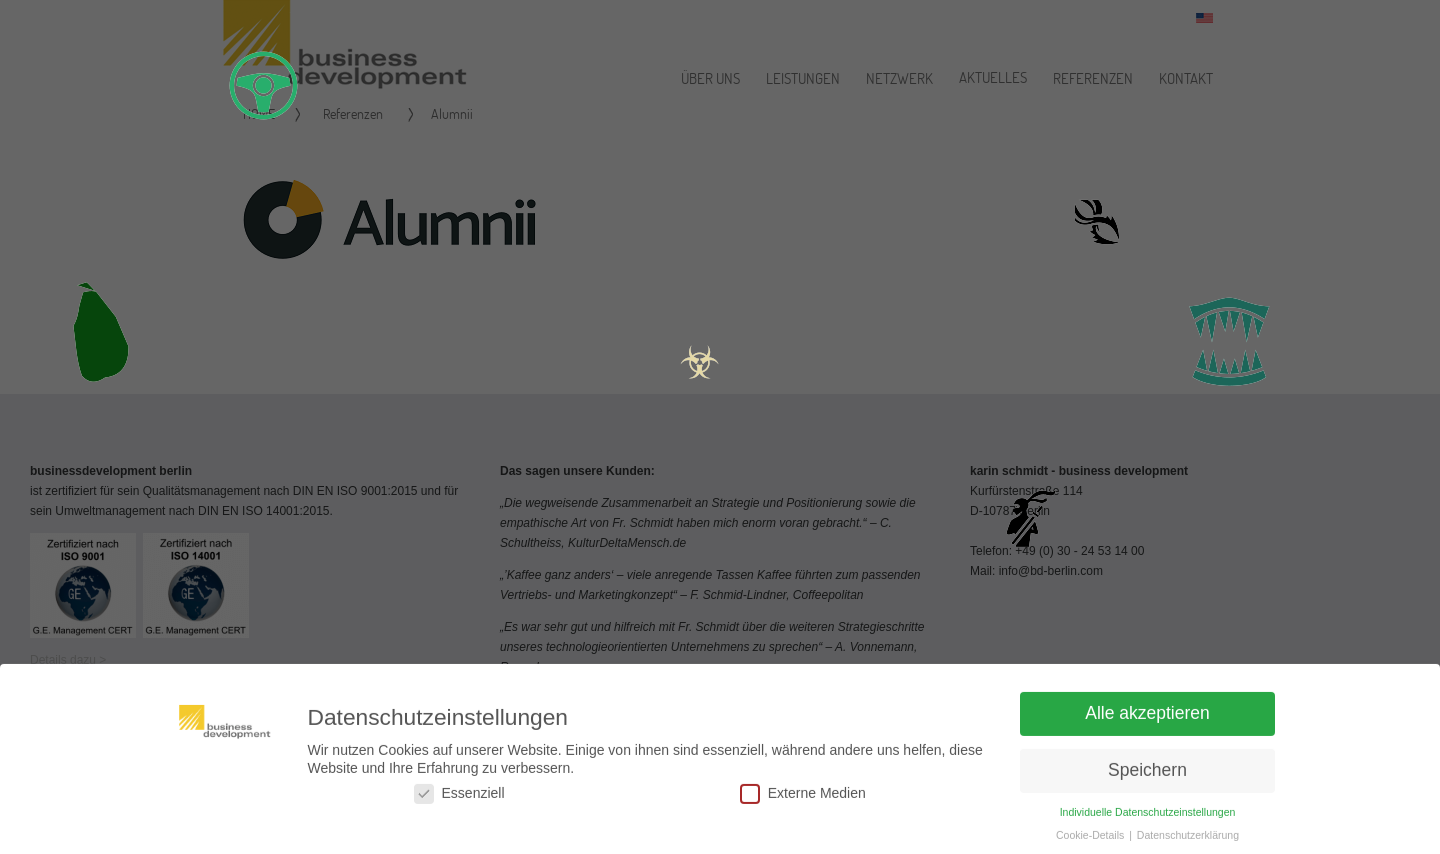  What do you see at coordinates (699, 362) in the screenshot?
I see `indicates hazardous or dangerous content` at bounding box center [699, 362].